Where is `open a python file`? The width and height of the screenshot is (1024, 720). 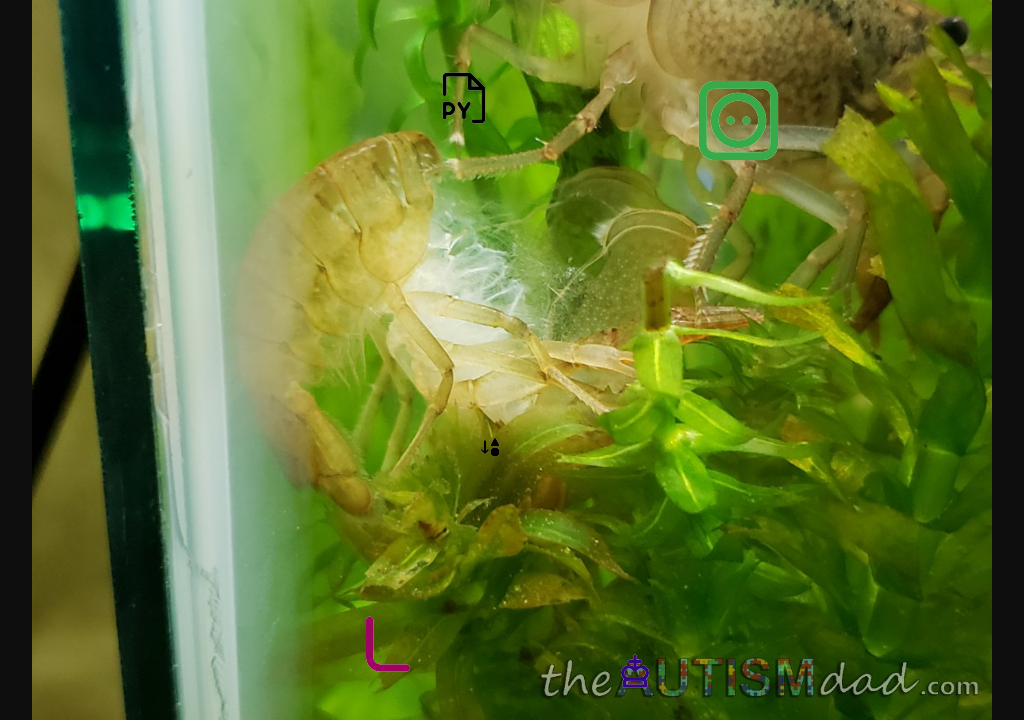 open a python file is located at coordinates (464, 98).